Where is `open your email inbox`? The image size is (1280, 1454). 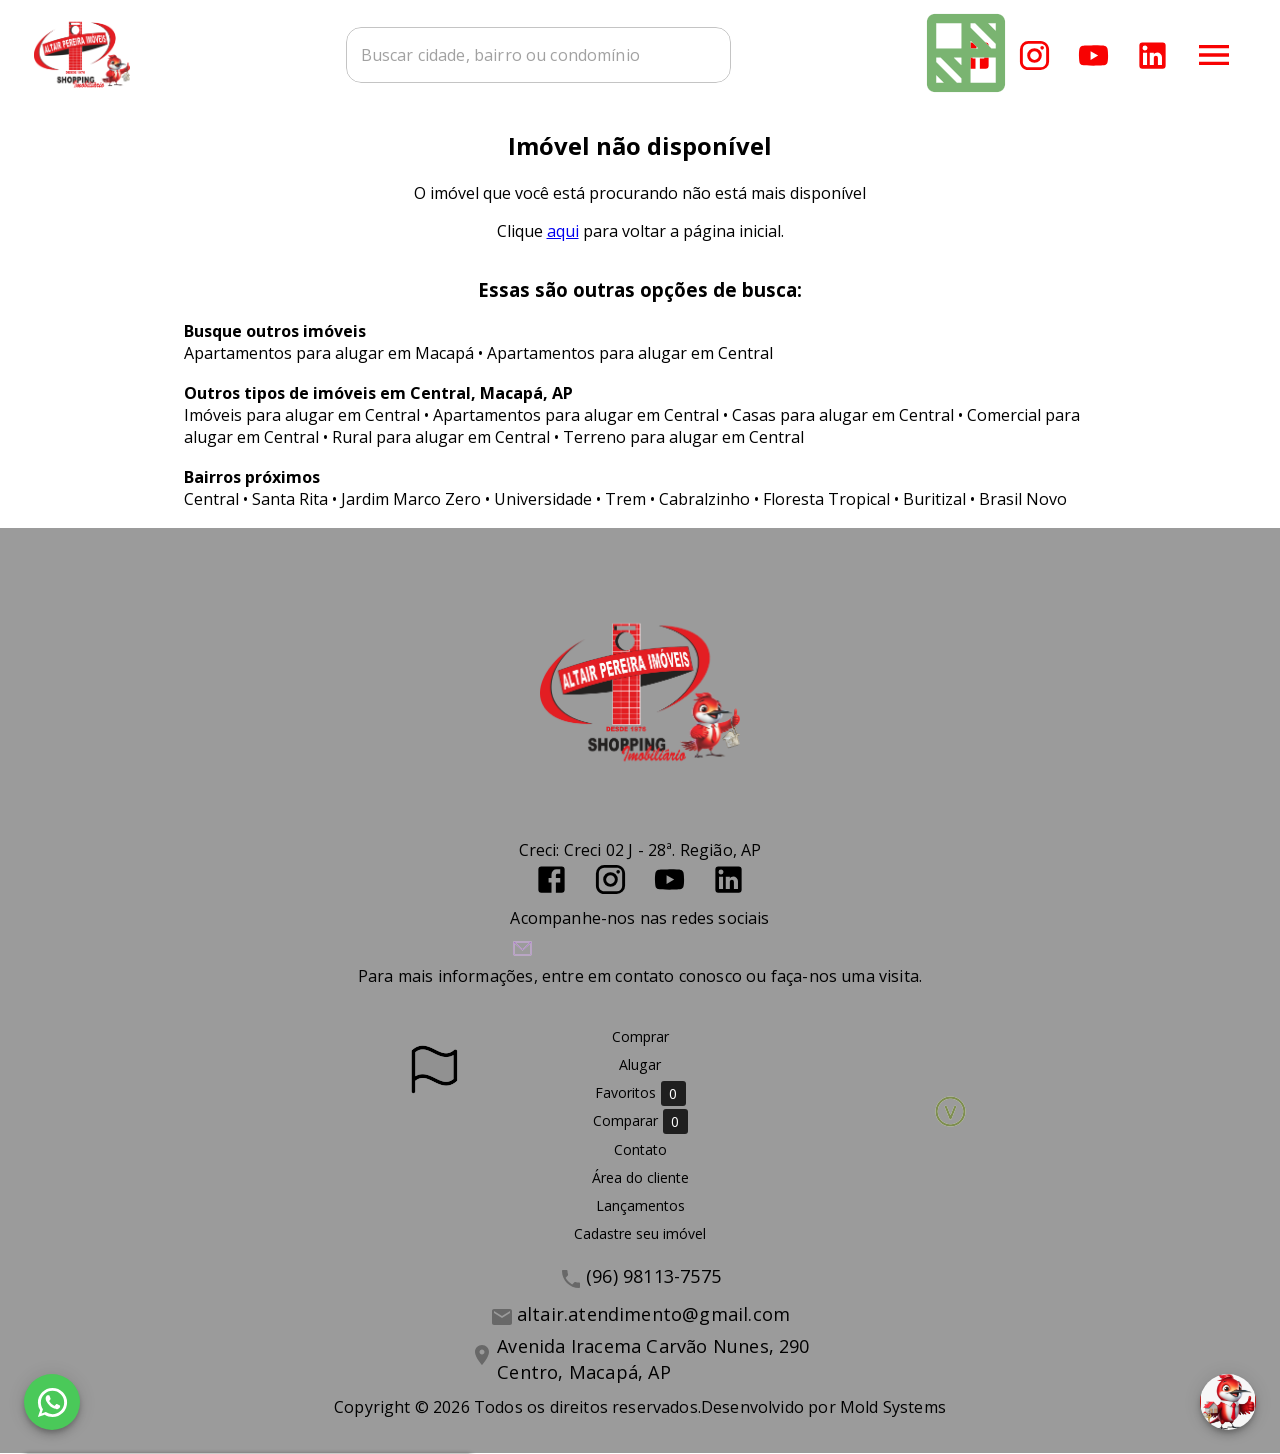
open your email inbox is located at coordinates (522, 948).